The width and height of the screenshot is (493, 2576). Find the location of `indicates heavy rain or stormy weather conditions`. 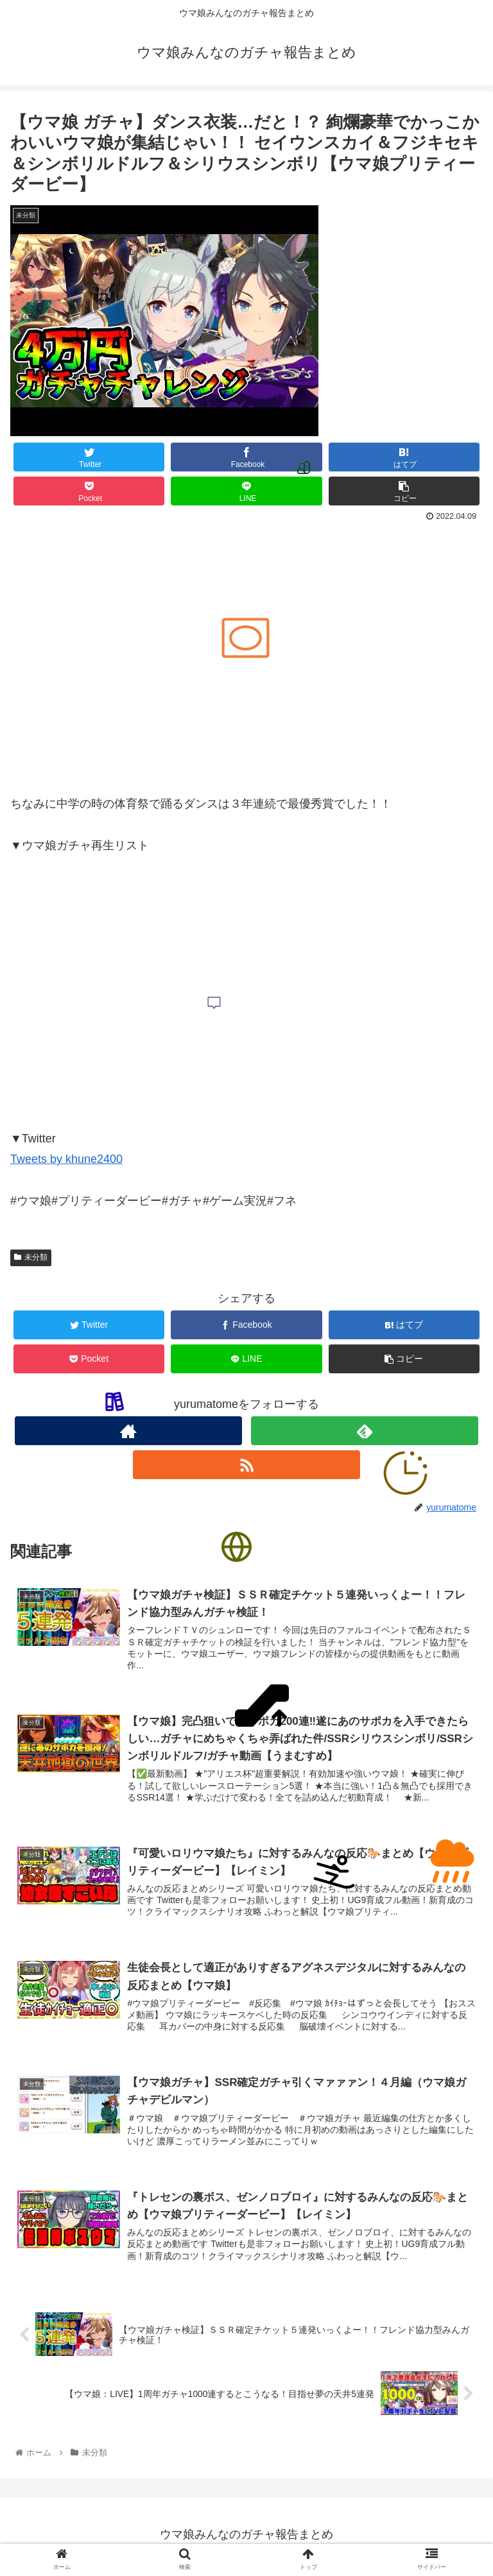

indicates heavy rain or stormy weather conditions is located at coordinates (452, 1861).